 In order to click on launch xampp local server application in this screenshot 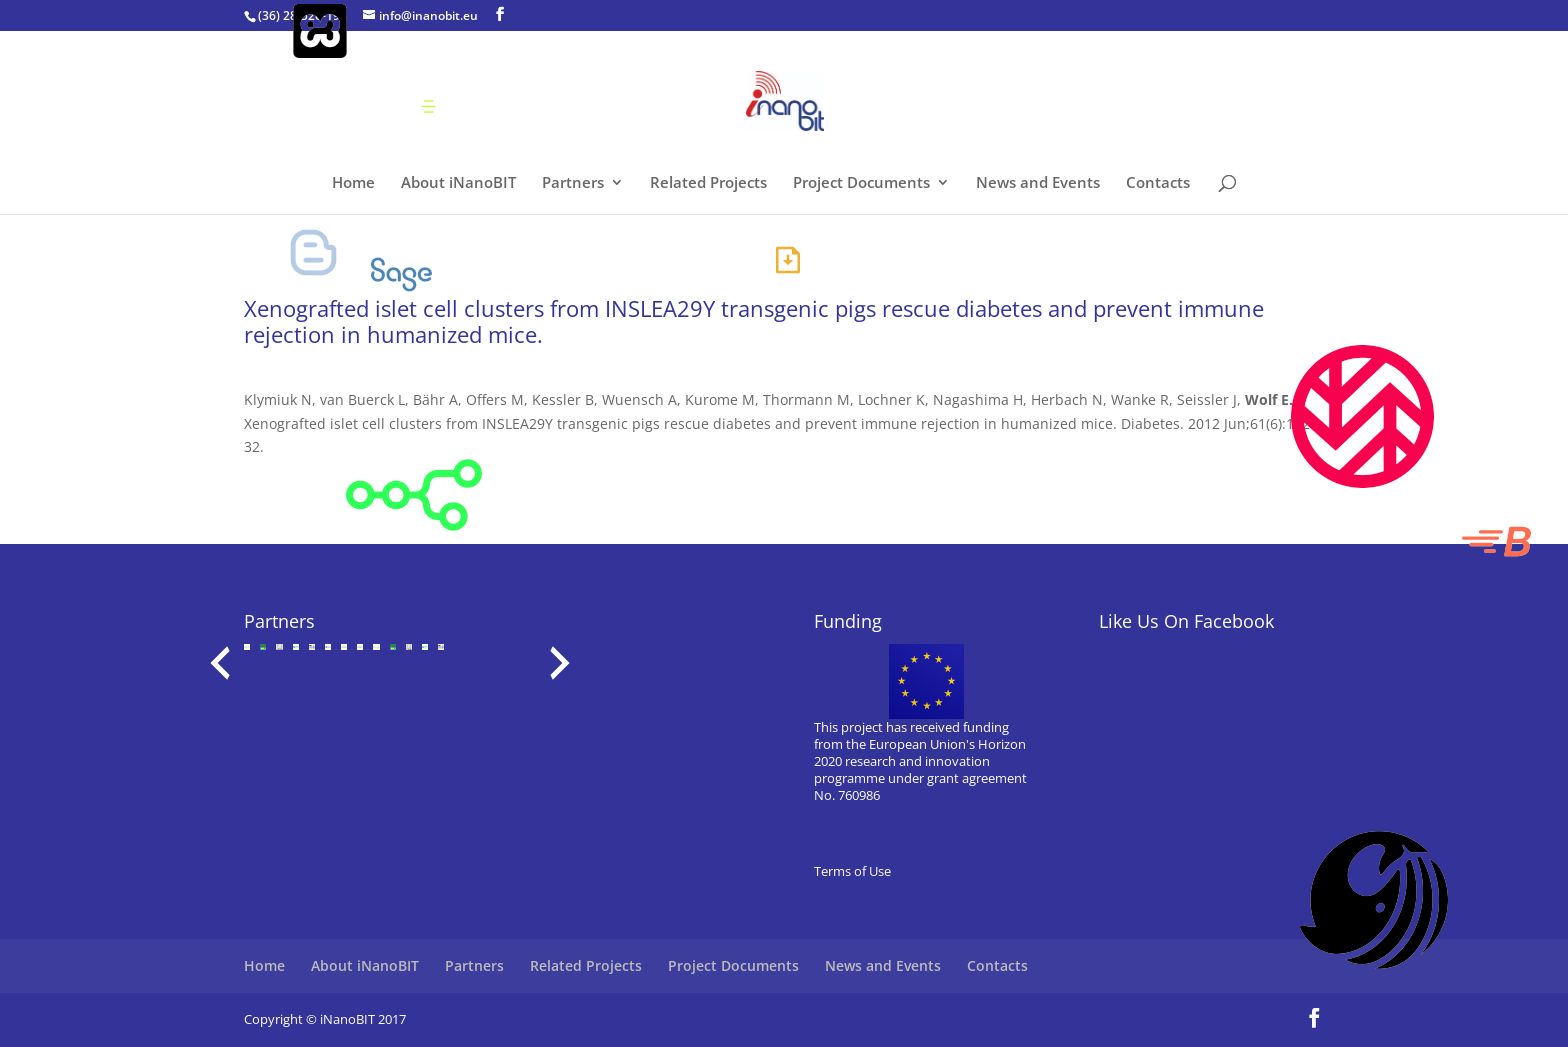, I will do `click(320, 31)`.